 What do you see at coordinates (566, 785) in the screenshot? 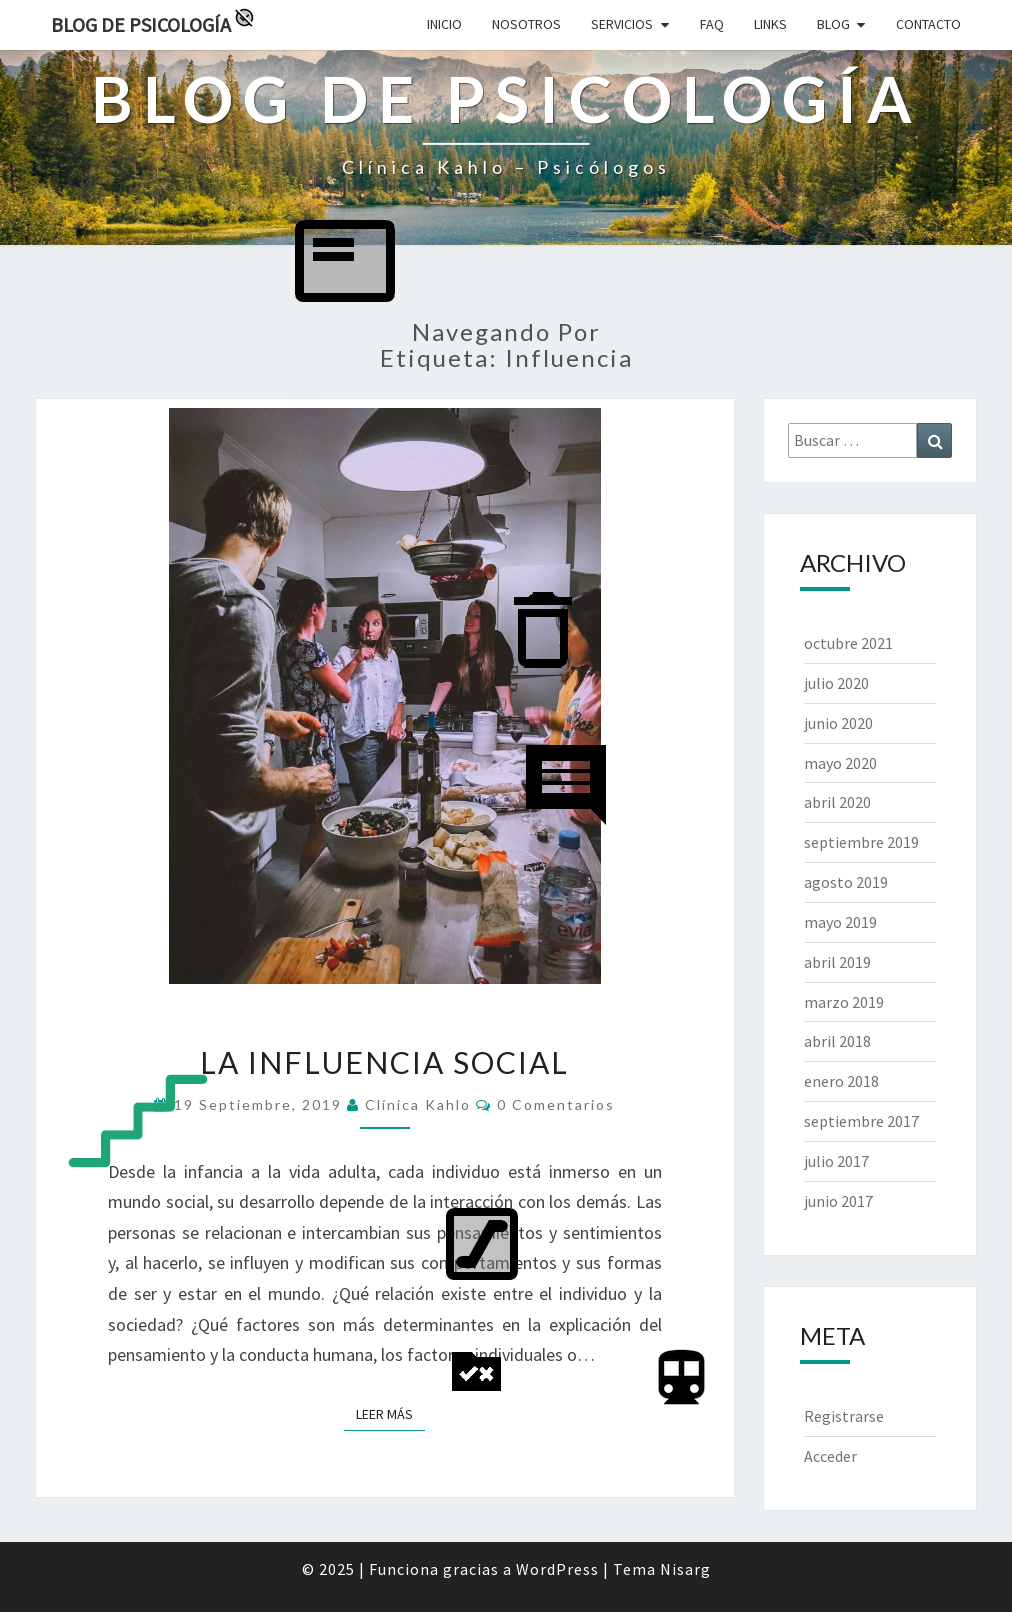
I see `add a comment to the document` at bounding box center [566, 785].